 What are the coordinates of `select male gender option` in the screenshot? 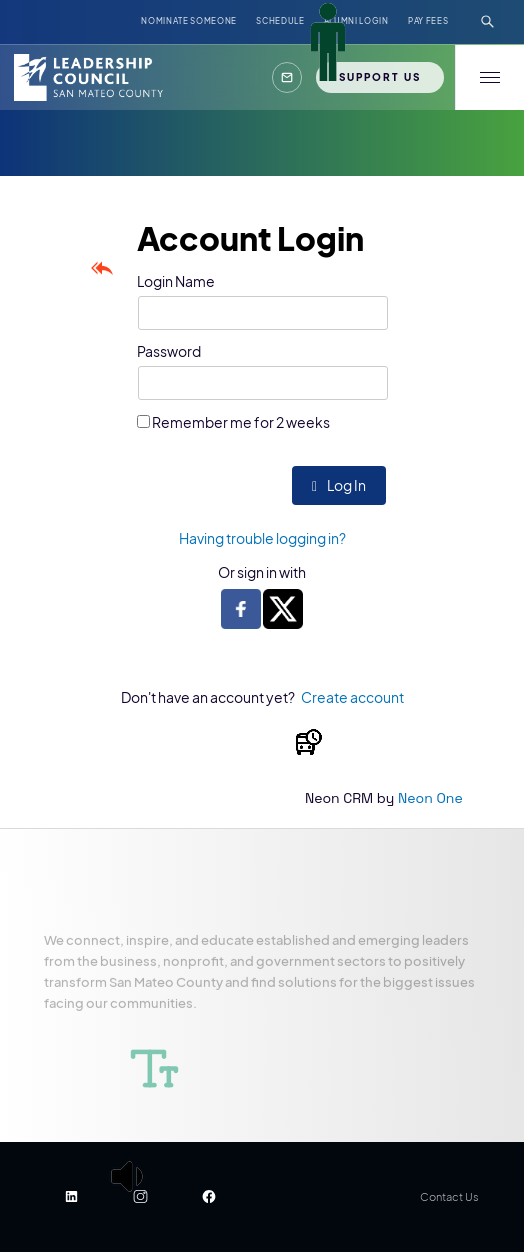 It's located at (328, 42).